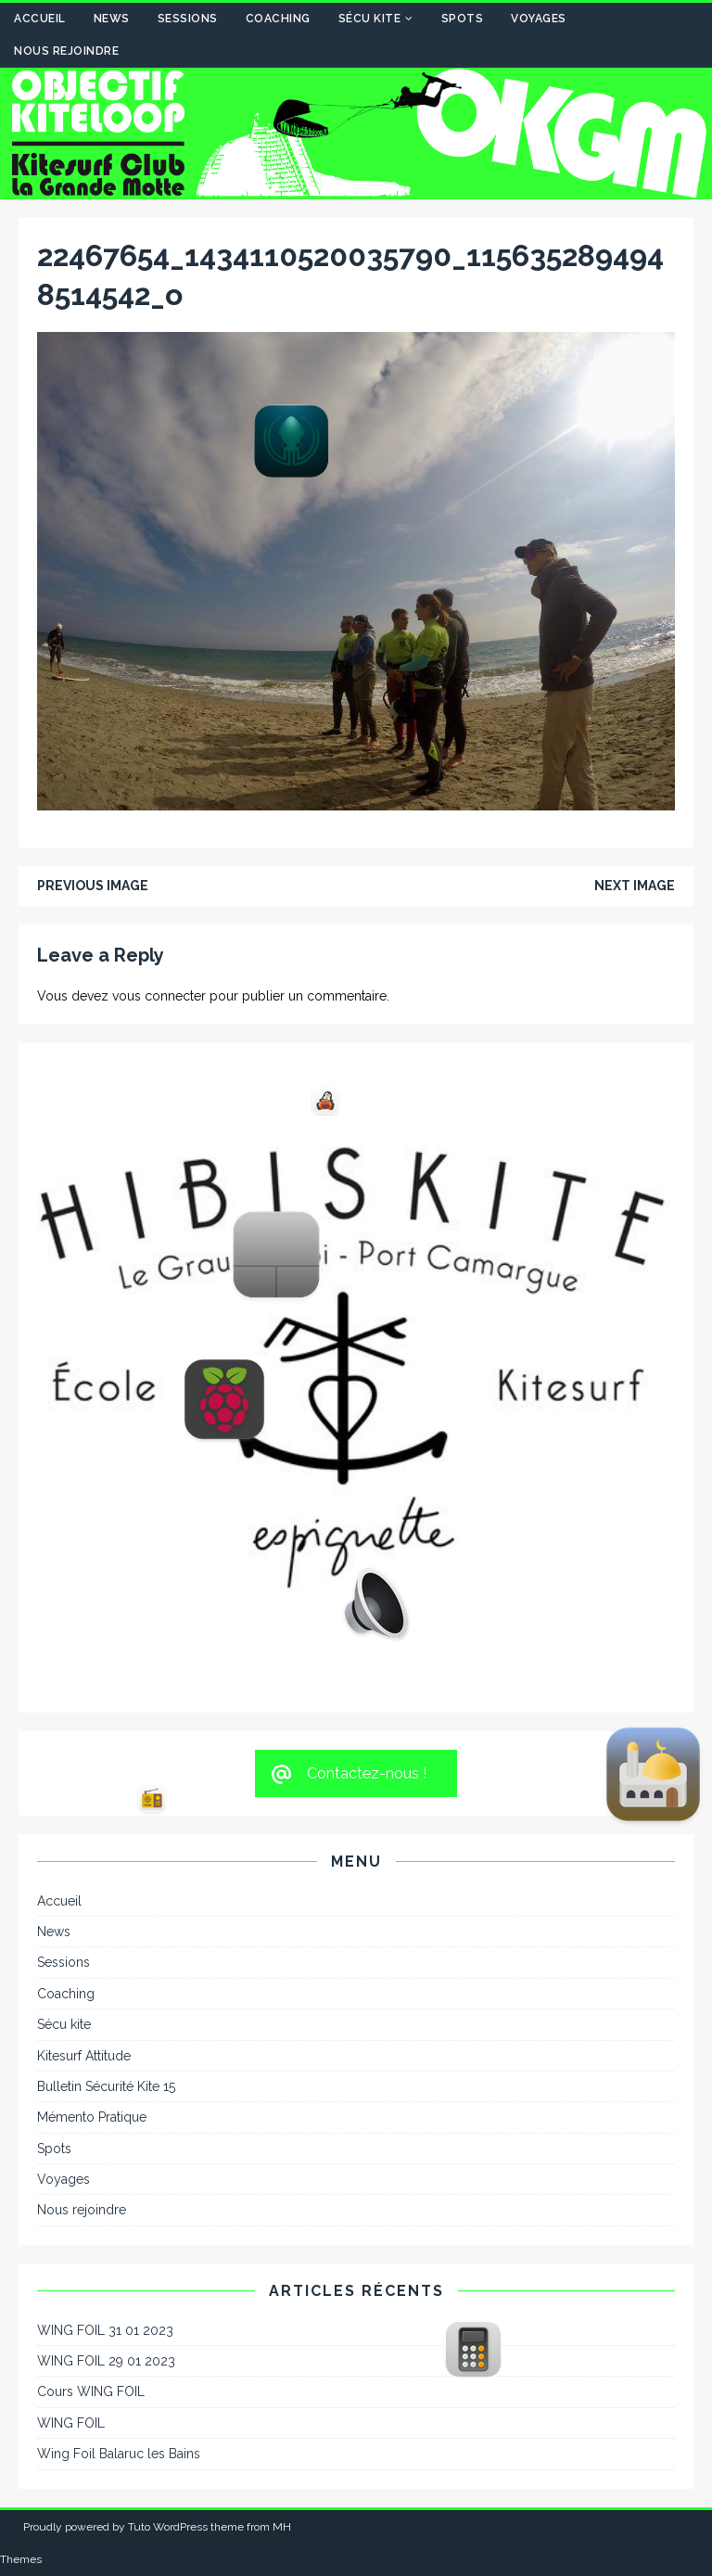 The width and height of the screenshot is (712, 2576). Describe the element at coordinates (473, 2349) in the screenshot. I see `open the calculator app` at that location.